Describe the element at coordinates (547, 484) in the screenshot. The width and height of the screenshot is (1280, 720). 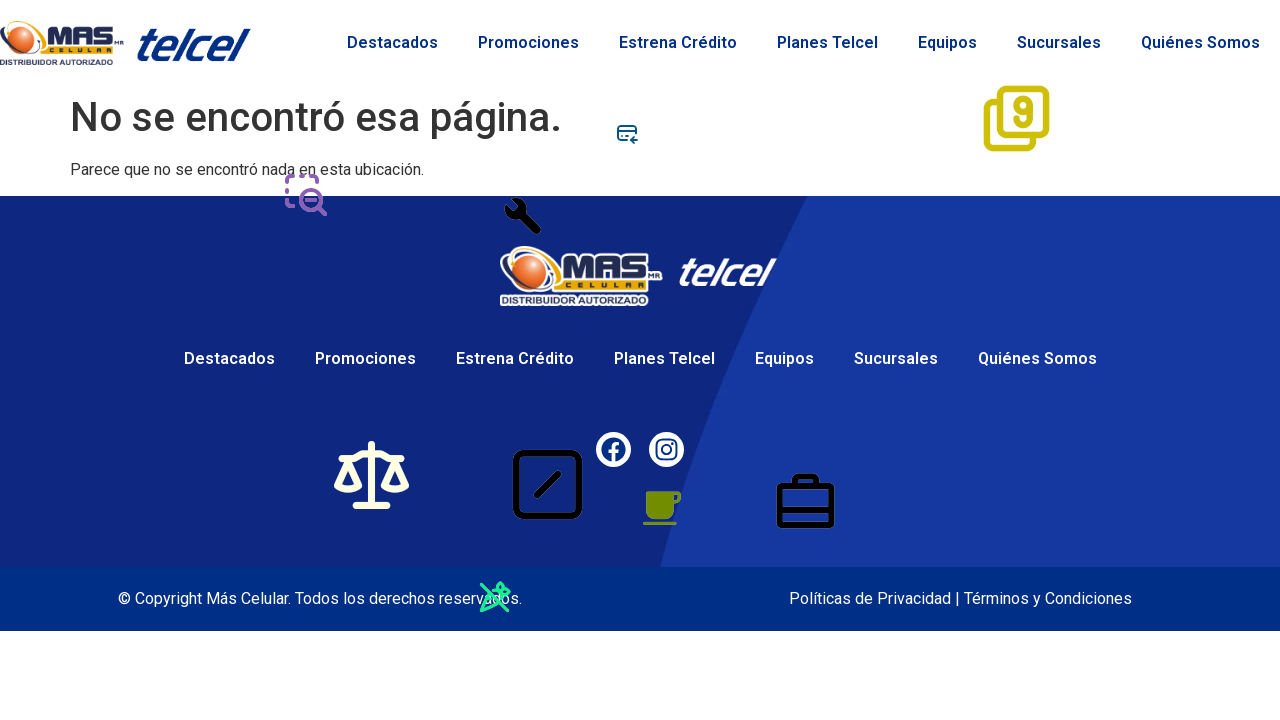
I see `indicates a disabled or unavailable feature` at that location.